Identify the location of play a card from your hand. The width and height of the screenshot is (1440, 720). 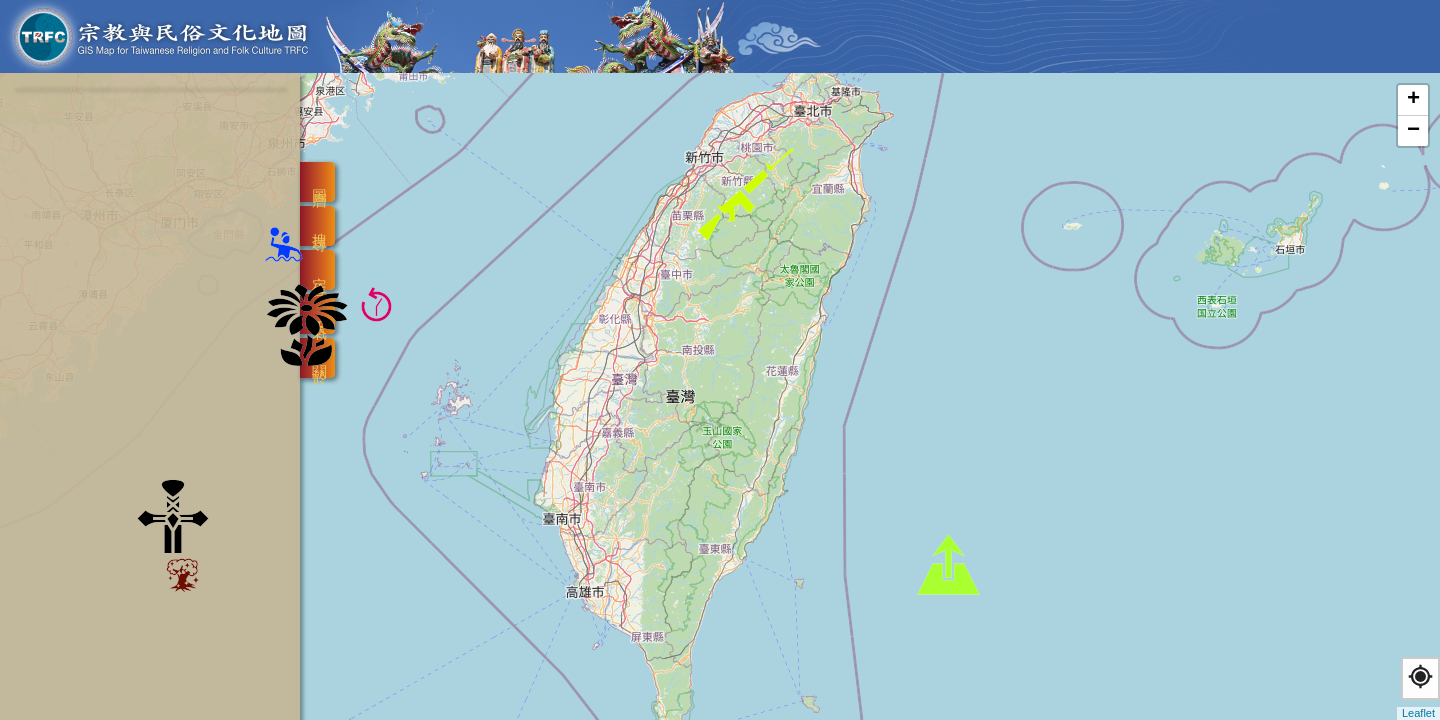
(948, 563).